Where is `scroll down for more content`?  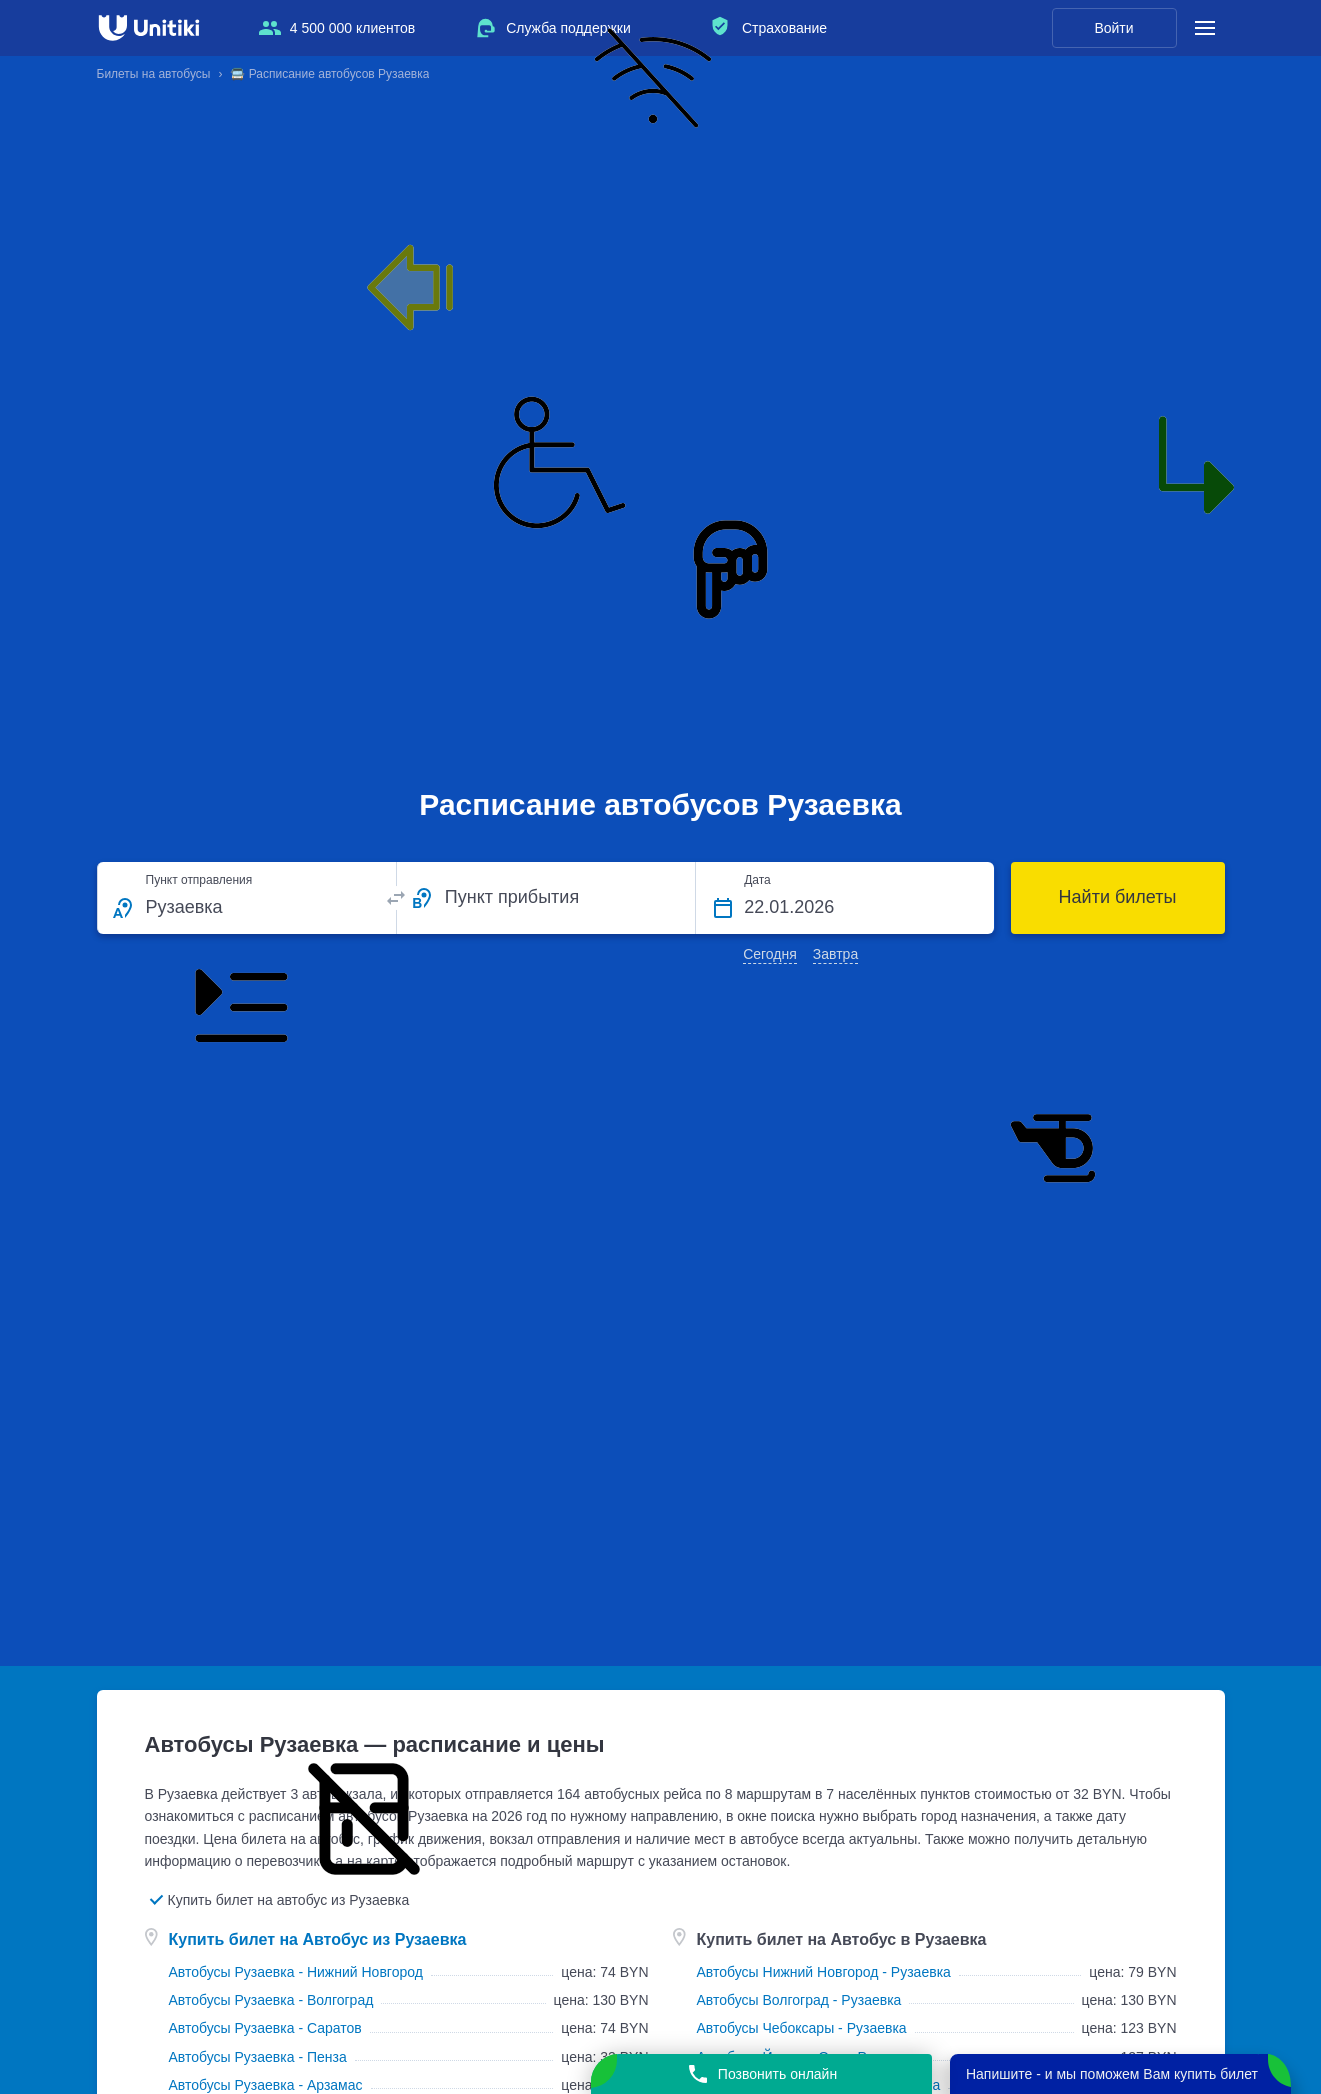
scroll down for more content is located at coordinates (730, 569).